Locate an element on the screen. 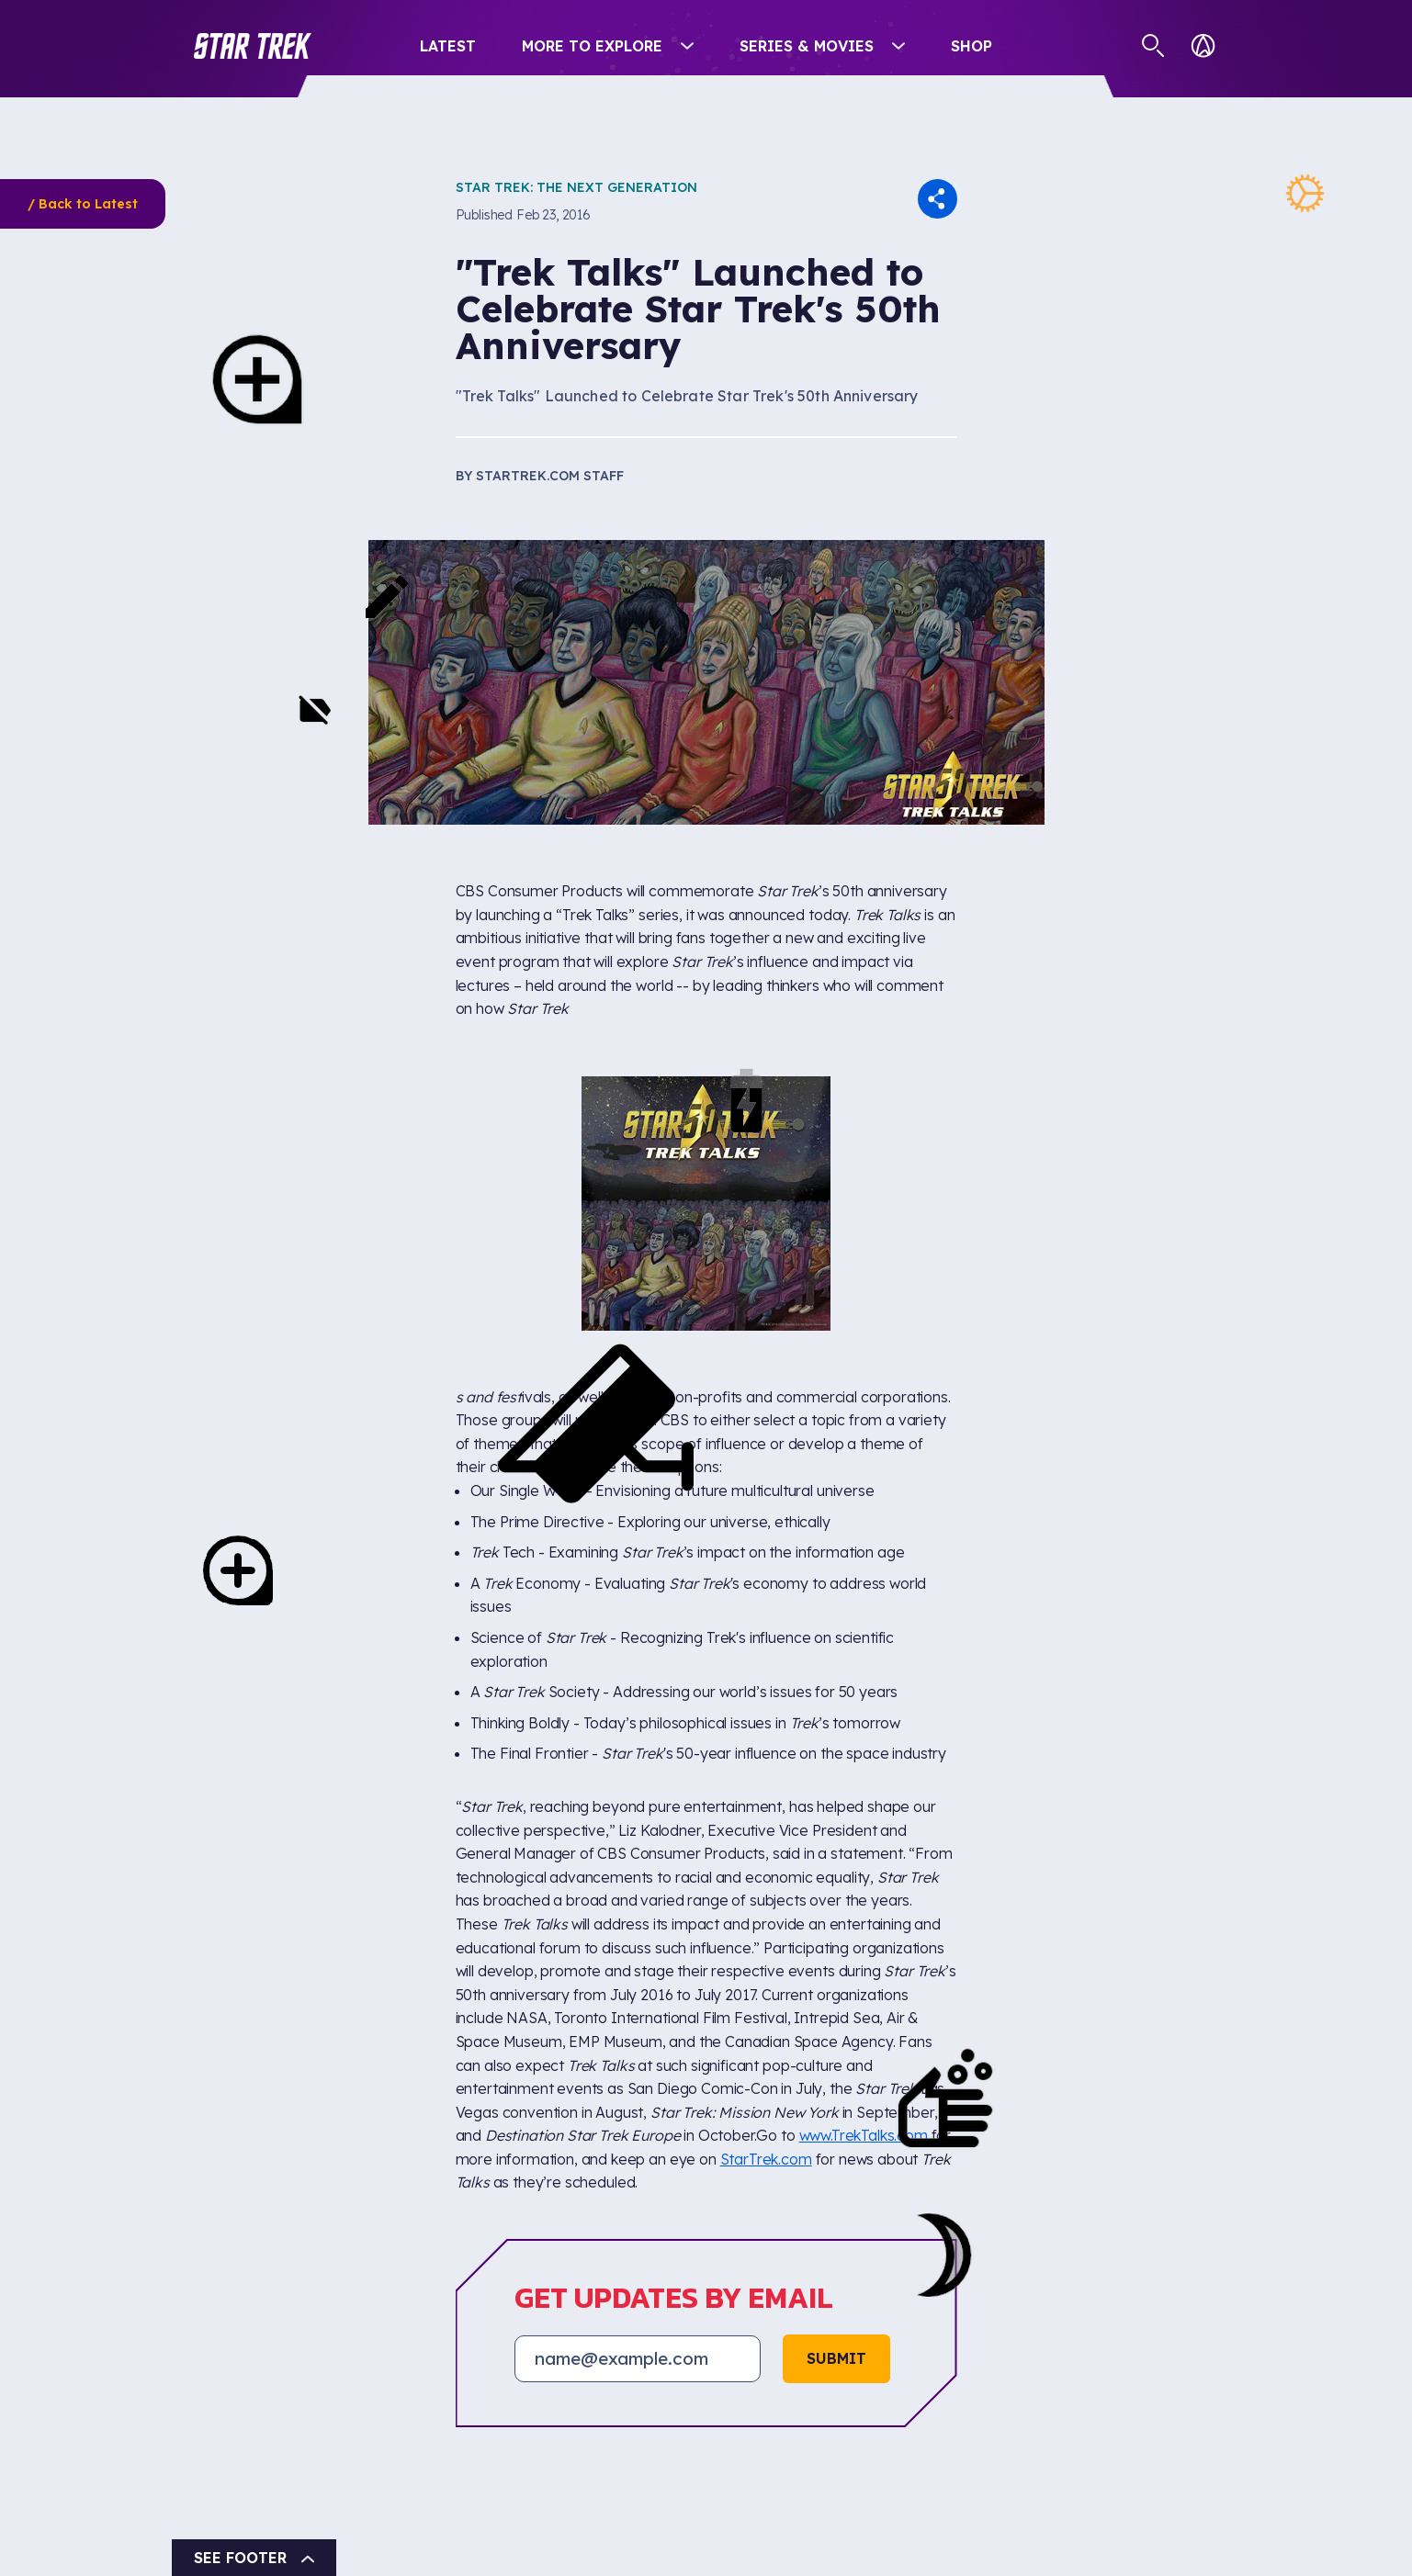 This screenshot has height=2576, width=1412. access settings is located at coordinates (1305, 193).